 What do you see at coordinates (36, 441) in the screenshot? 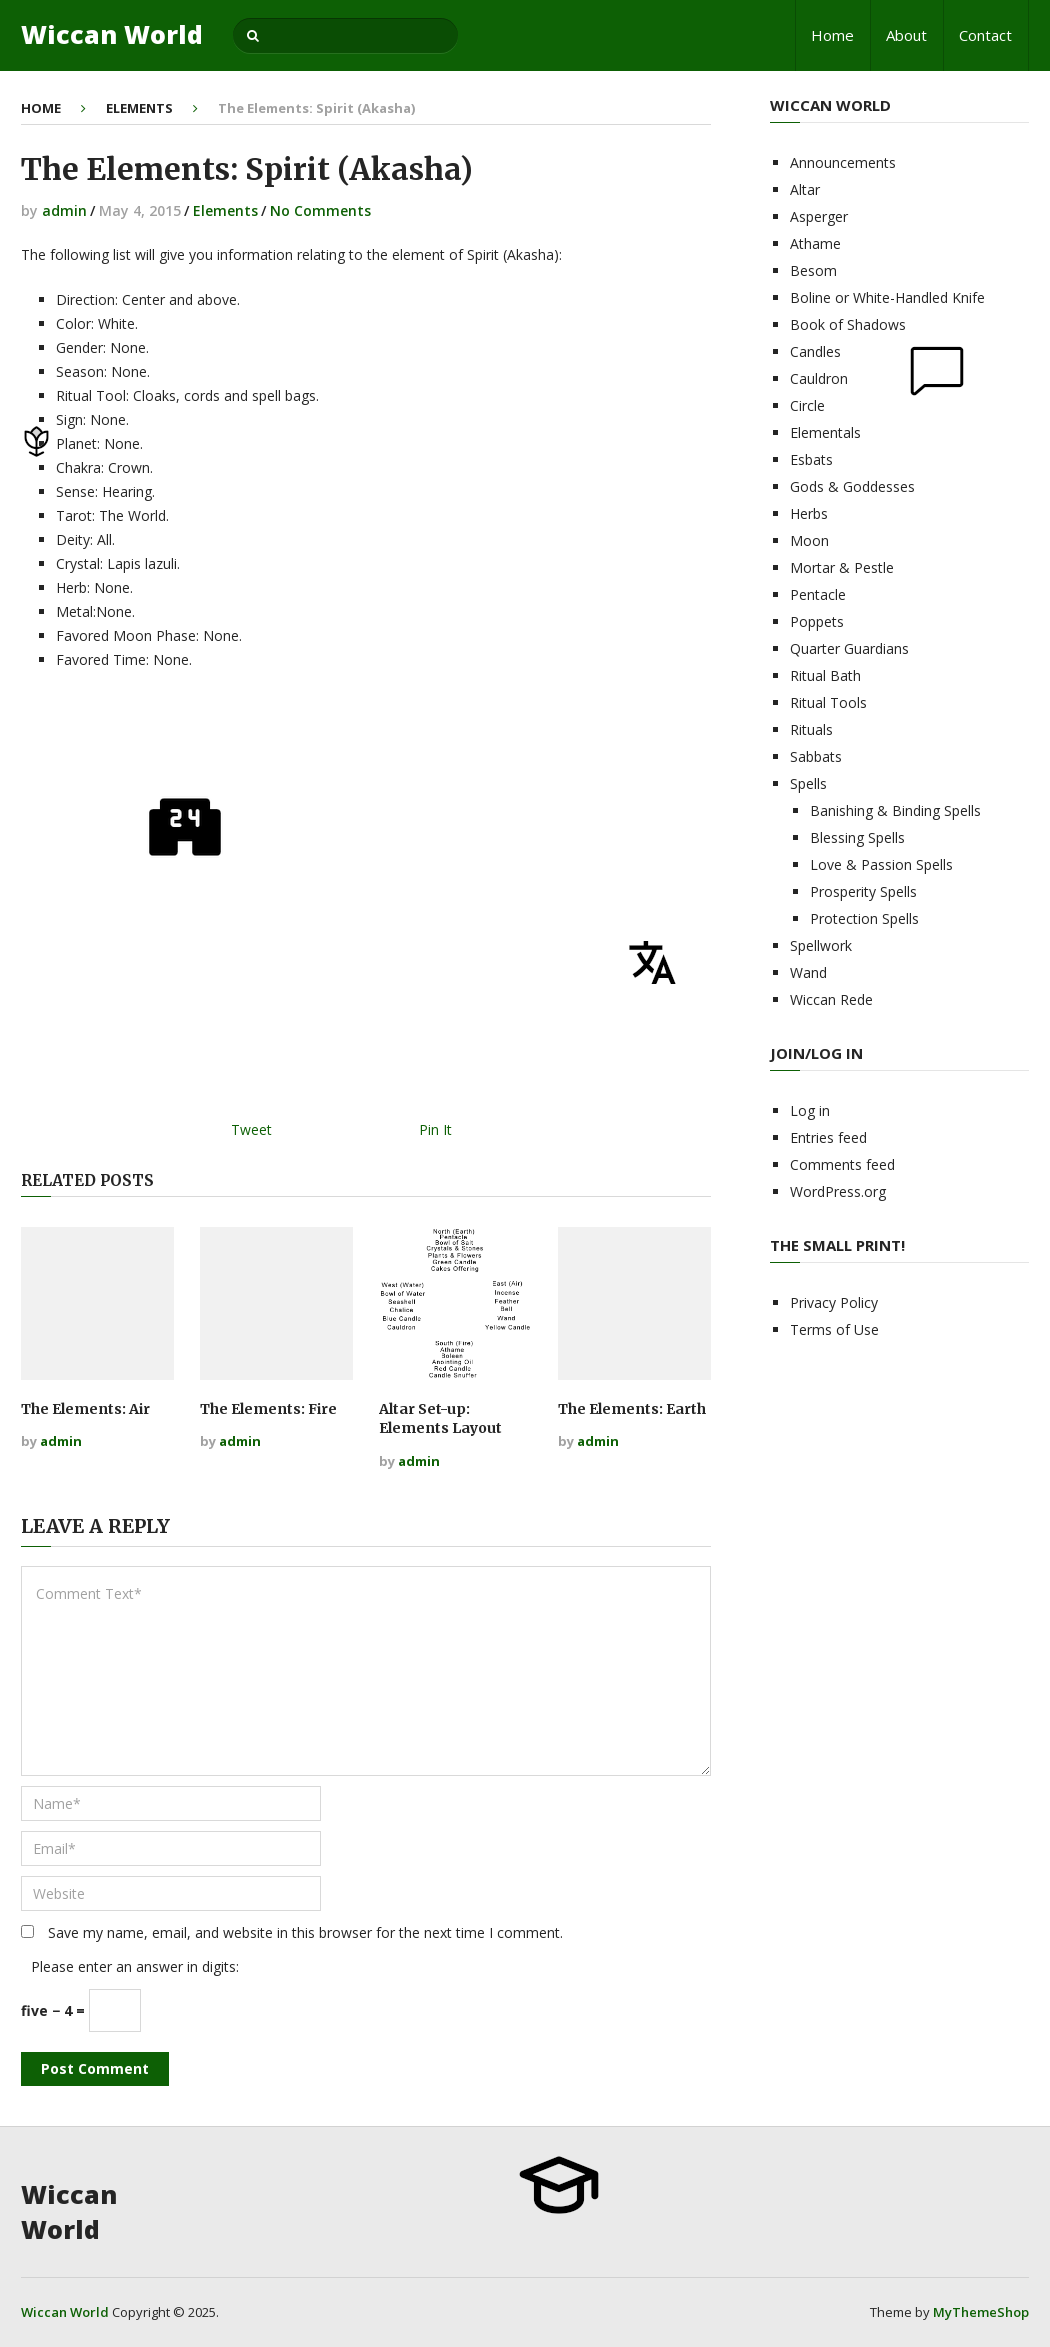
I see `access garden or plant care features` at bounding box center [36, 441].